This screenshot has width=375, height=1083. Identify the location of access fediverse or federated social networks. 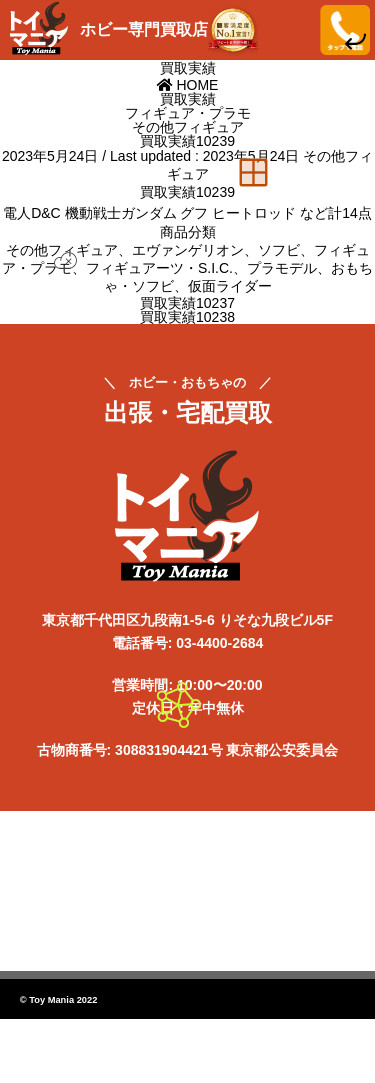
(178, 705).